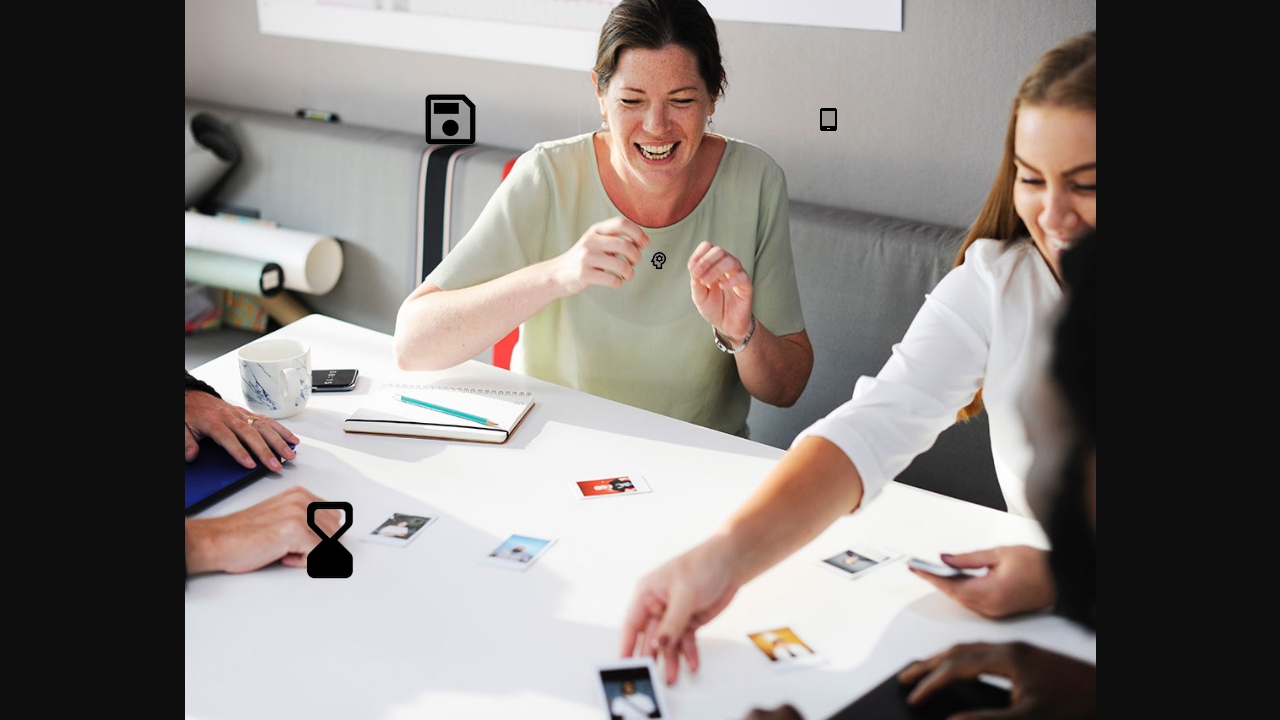 The image size is (1280, 720). Describe the element at coordinates (330, 540) in the screenshot. I see `indicates time remaining or countdown in progress` at that location.